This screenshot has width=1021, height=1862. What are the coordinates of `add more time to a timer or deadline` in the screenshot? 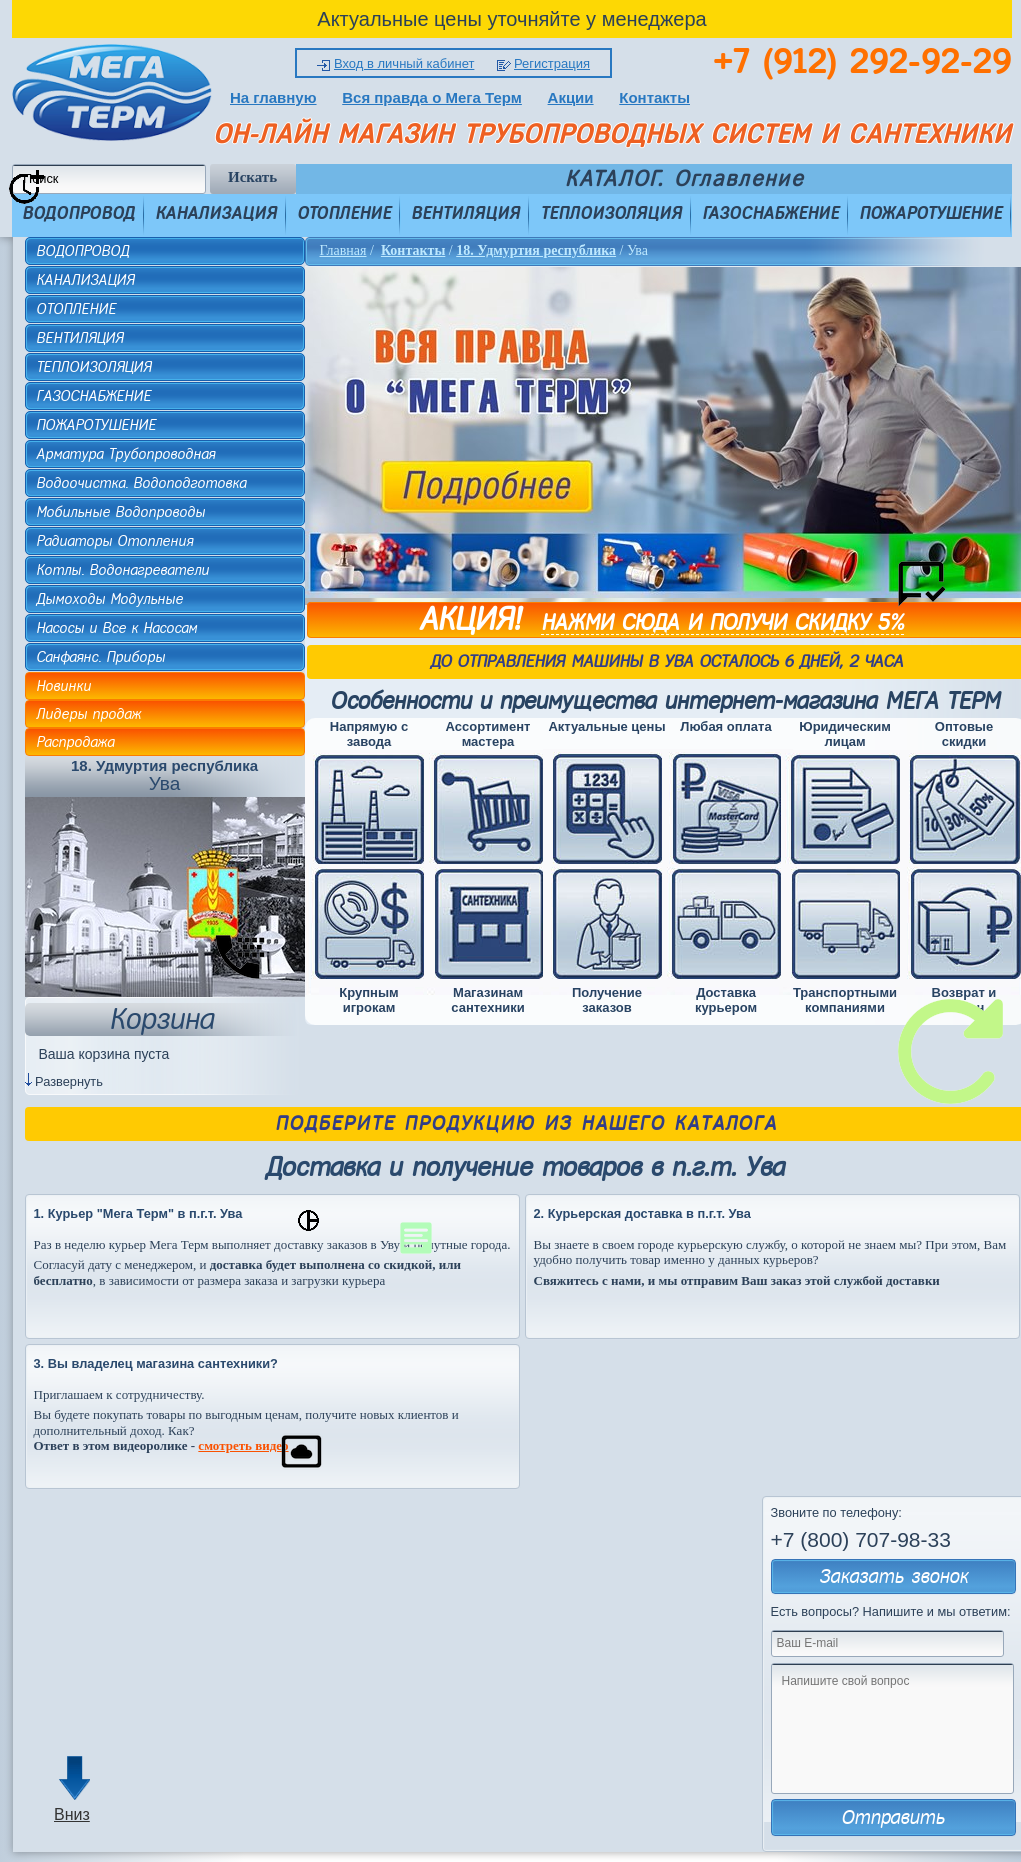 It's located at (26, 187).